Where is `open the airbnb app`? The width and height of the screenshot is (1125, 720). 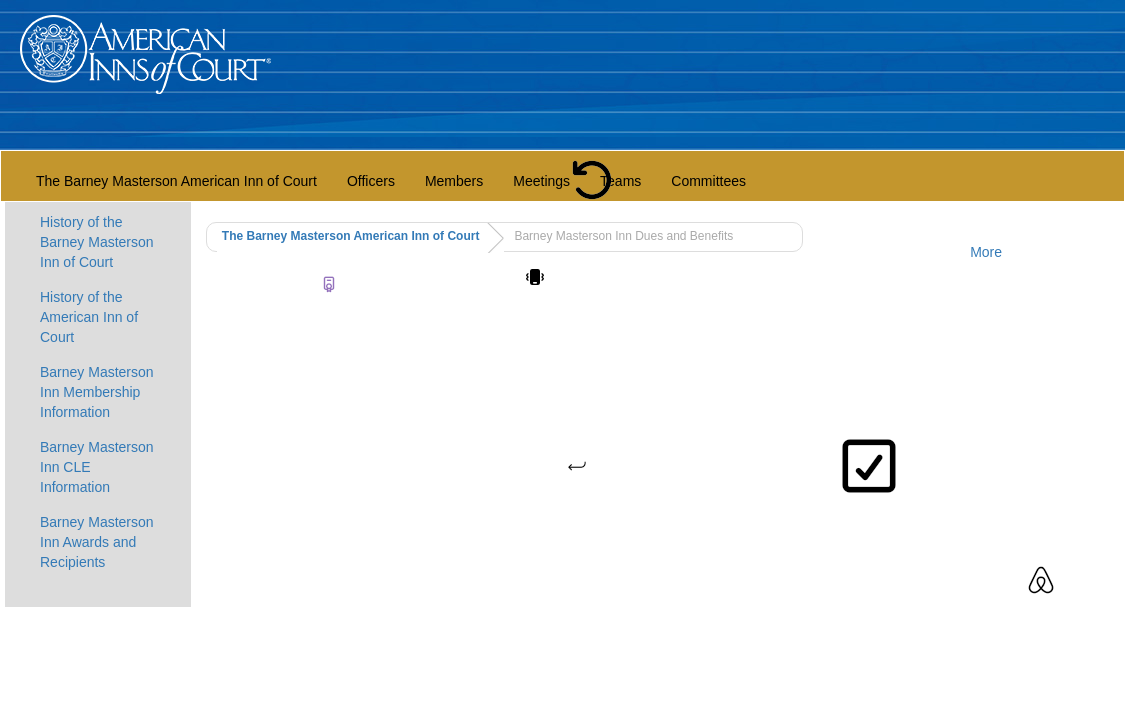 open the airbnb app is located at coordinates (1041, 580).